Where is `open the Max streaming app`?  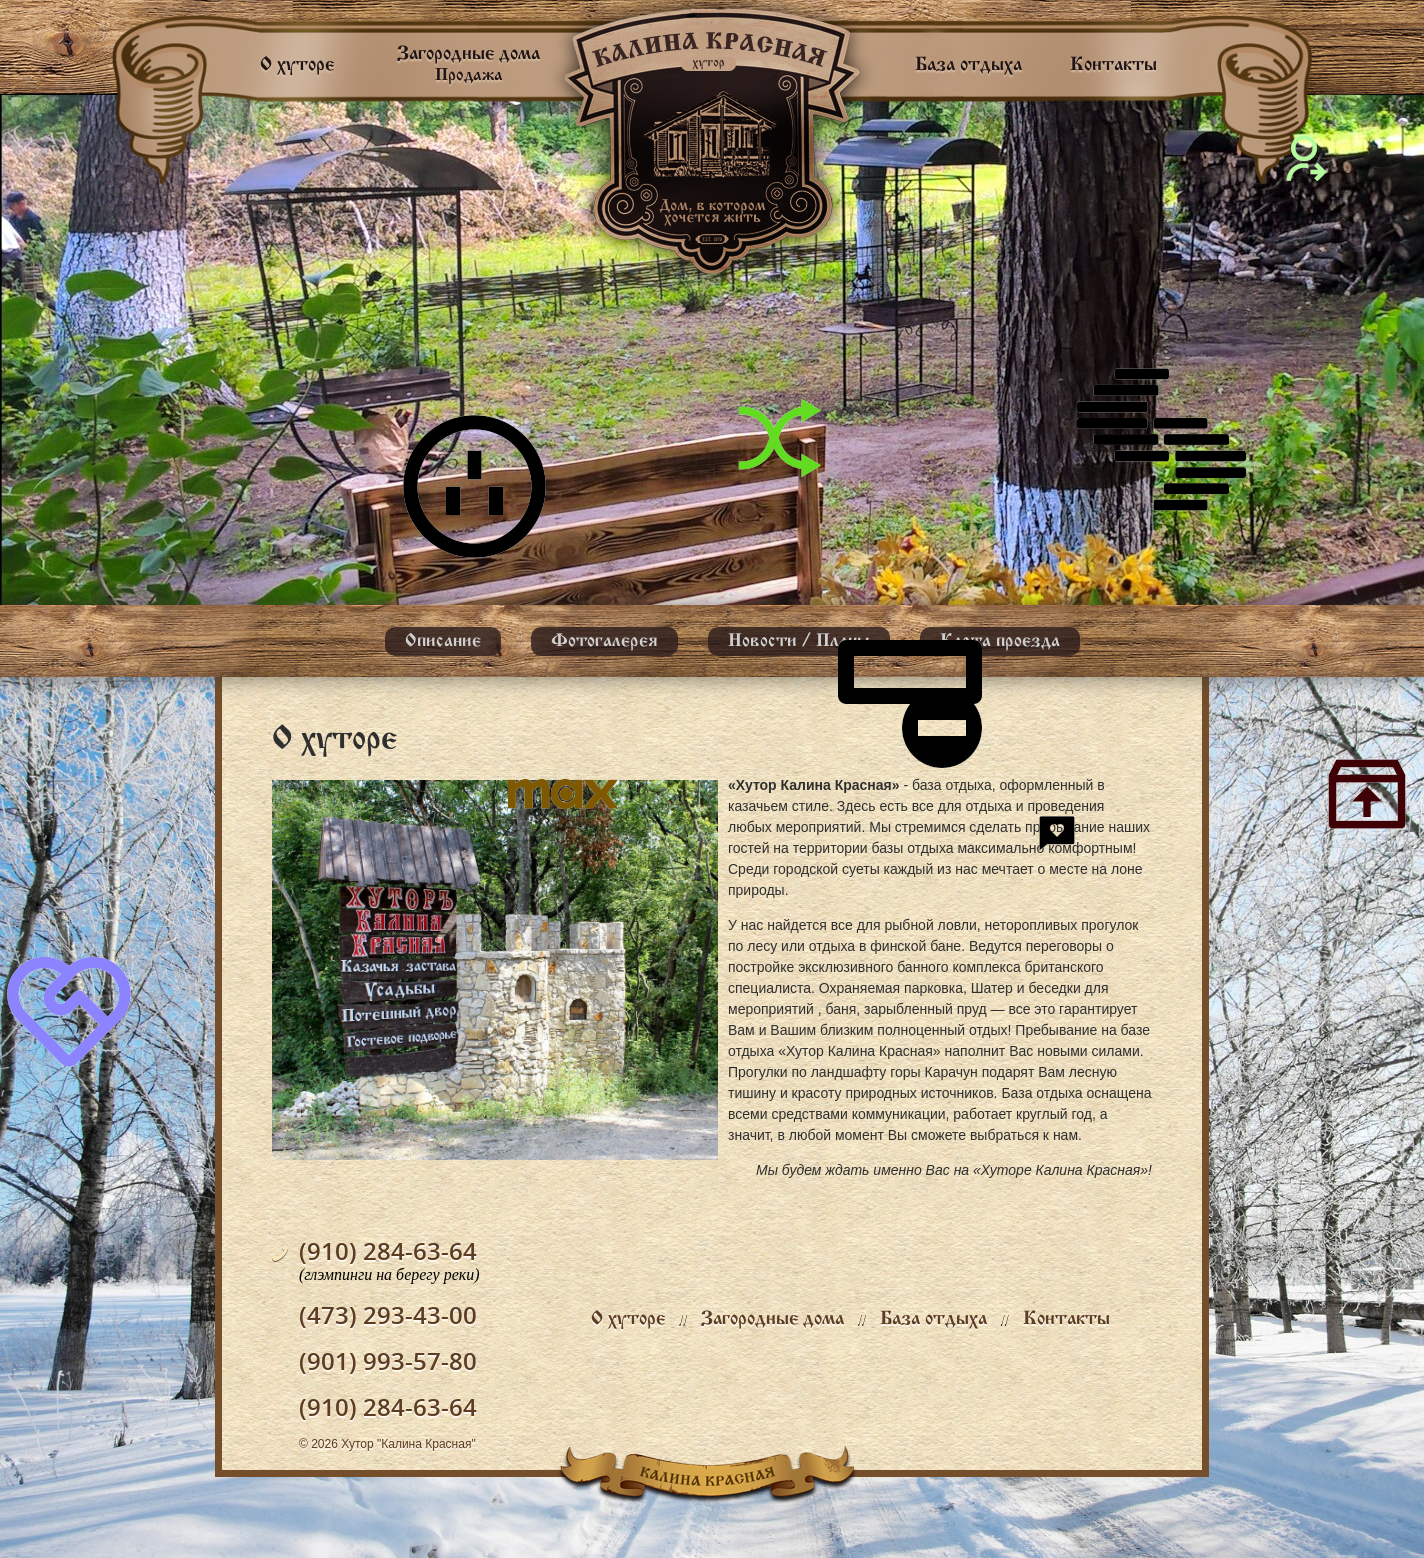 open the Max streaming app is located at coordinates (563, 794).